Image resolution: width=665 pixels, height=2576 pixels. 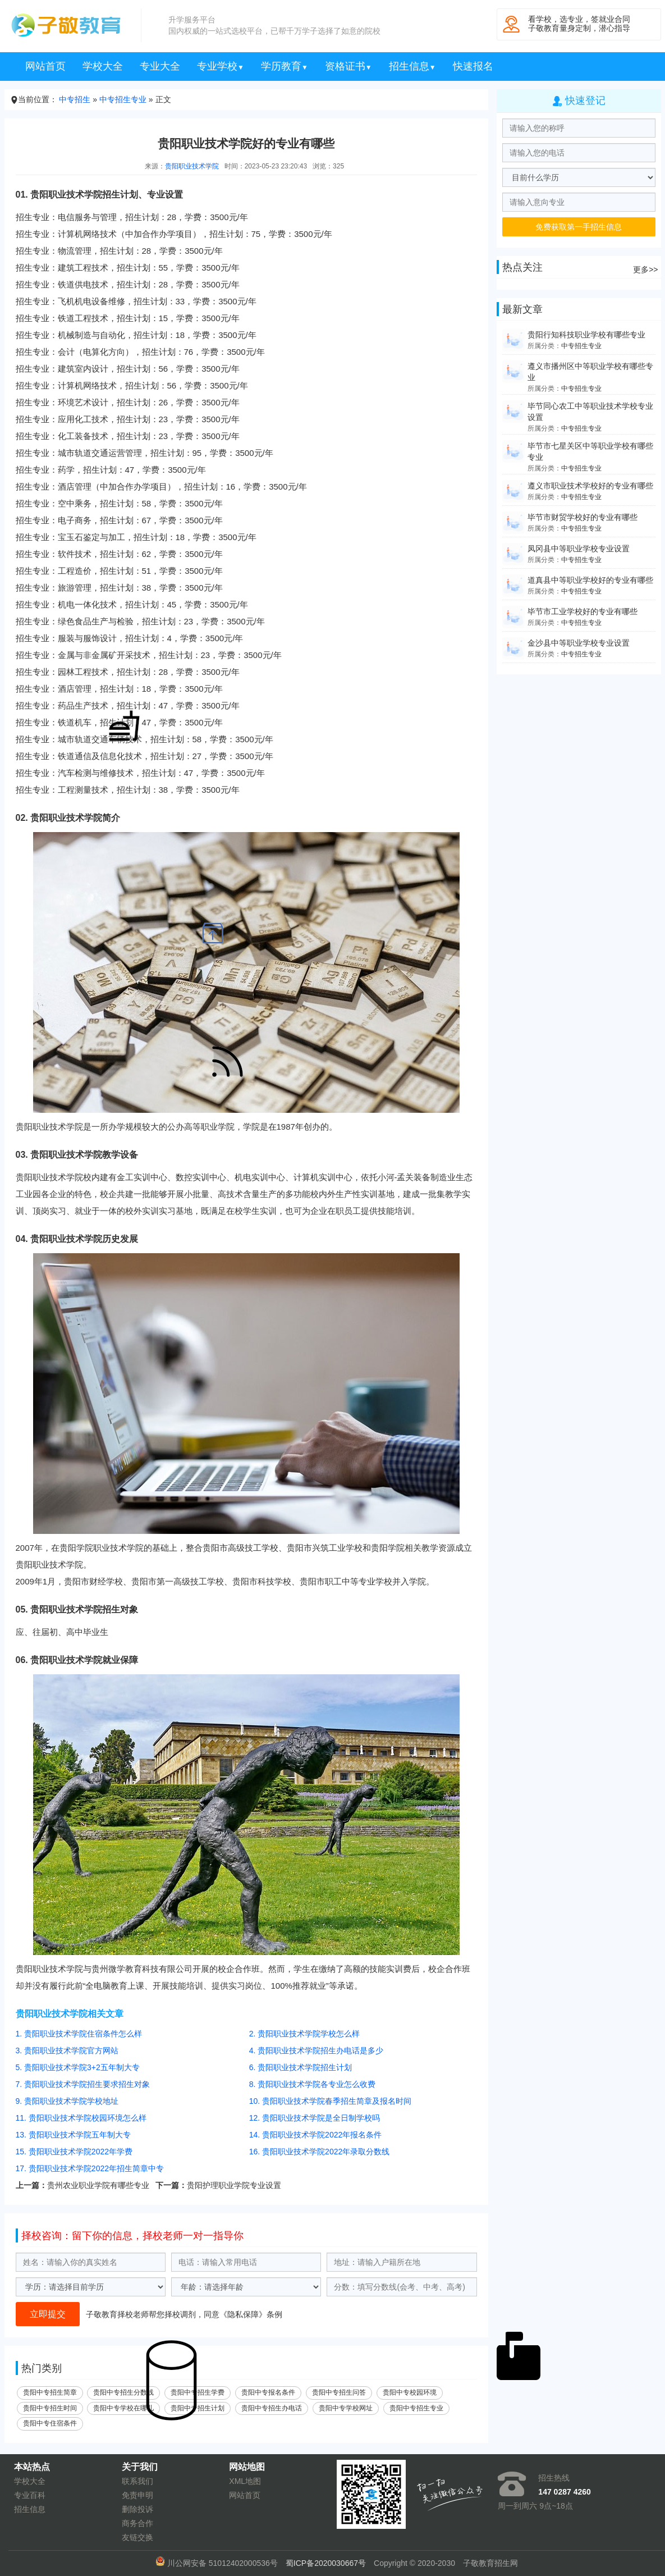 What do you see at coordinates (213, 933) in the screenshot?
I see `upload a file or package` at bounding box center [213, 933].